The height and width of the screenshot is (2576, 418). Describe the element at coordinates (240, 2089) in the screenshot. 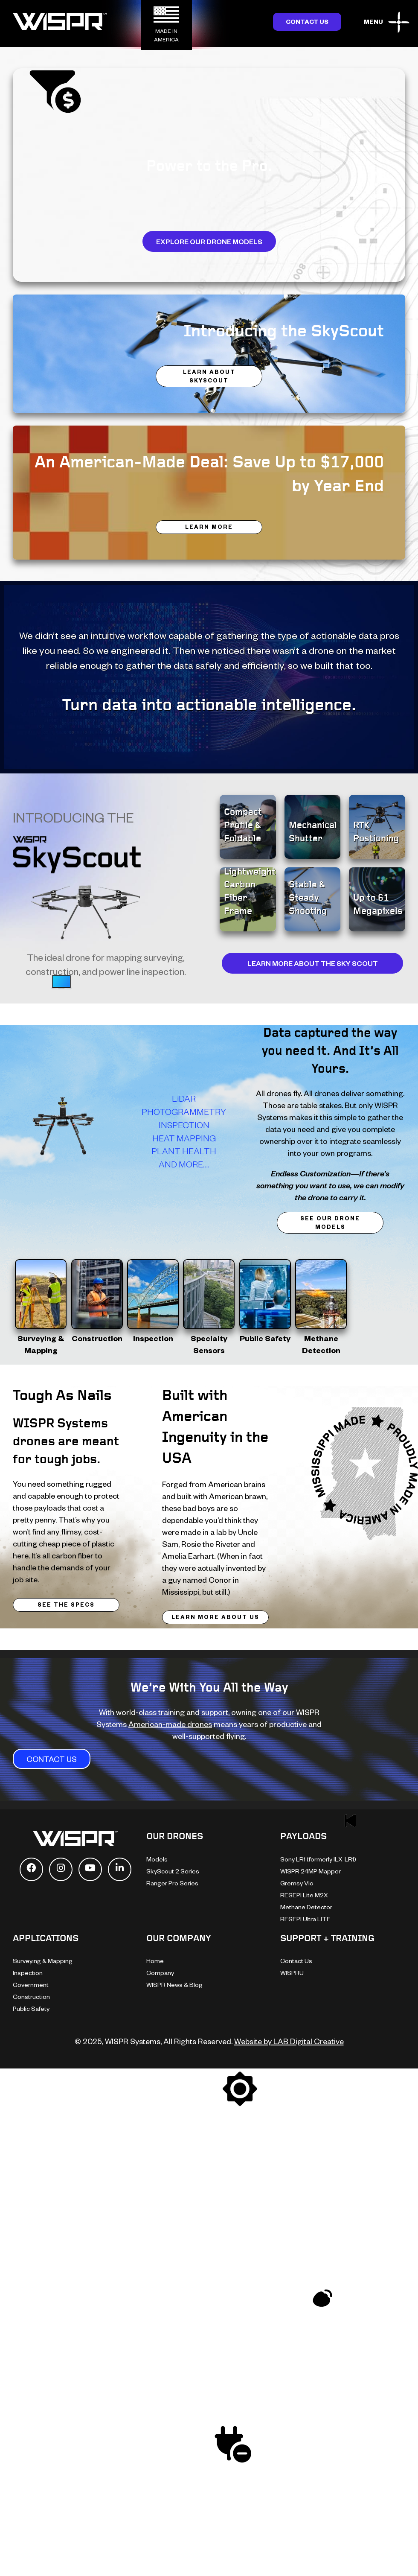

I see `adjust screen brightness settings` at that location.